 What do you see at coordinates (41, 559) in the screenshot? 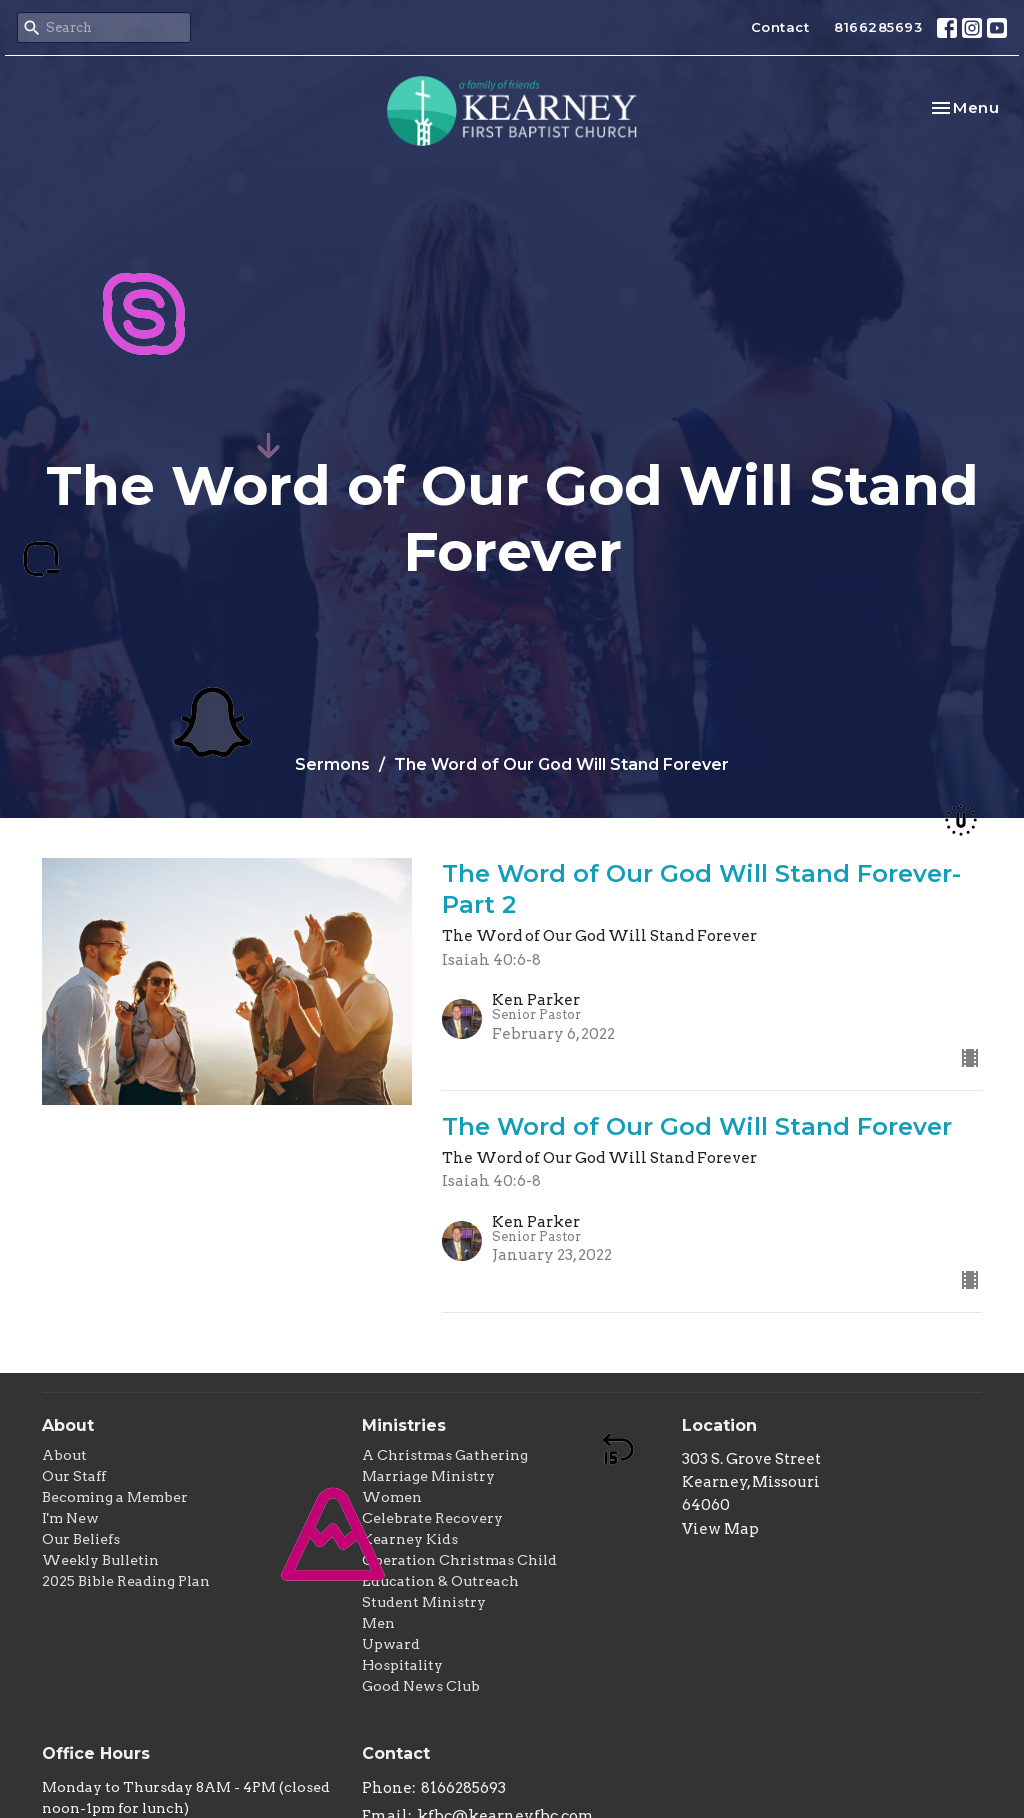
I see `remove item from selection` at bounding box center [41, 559].